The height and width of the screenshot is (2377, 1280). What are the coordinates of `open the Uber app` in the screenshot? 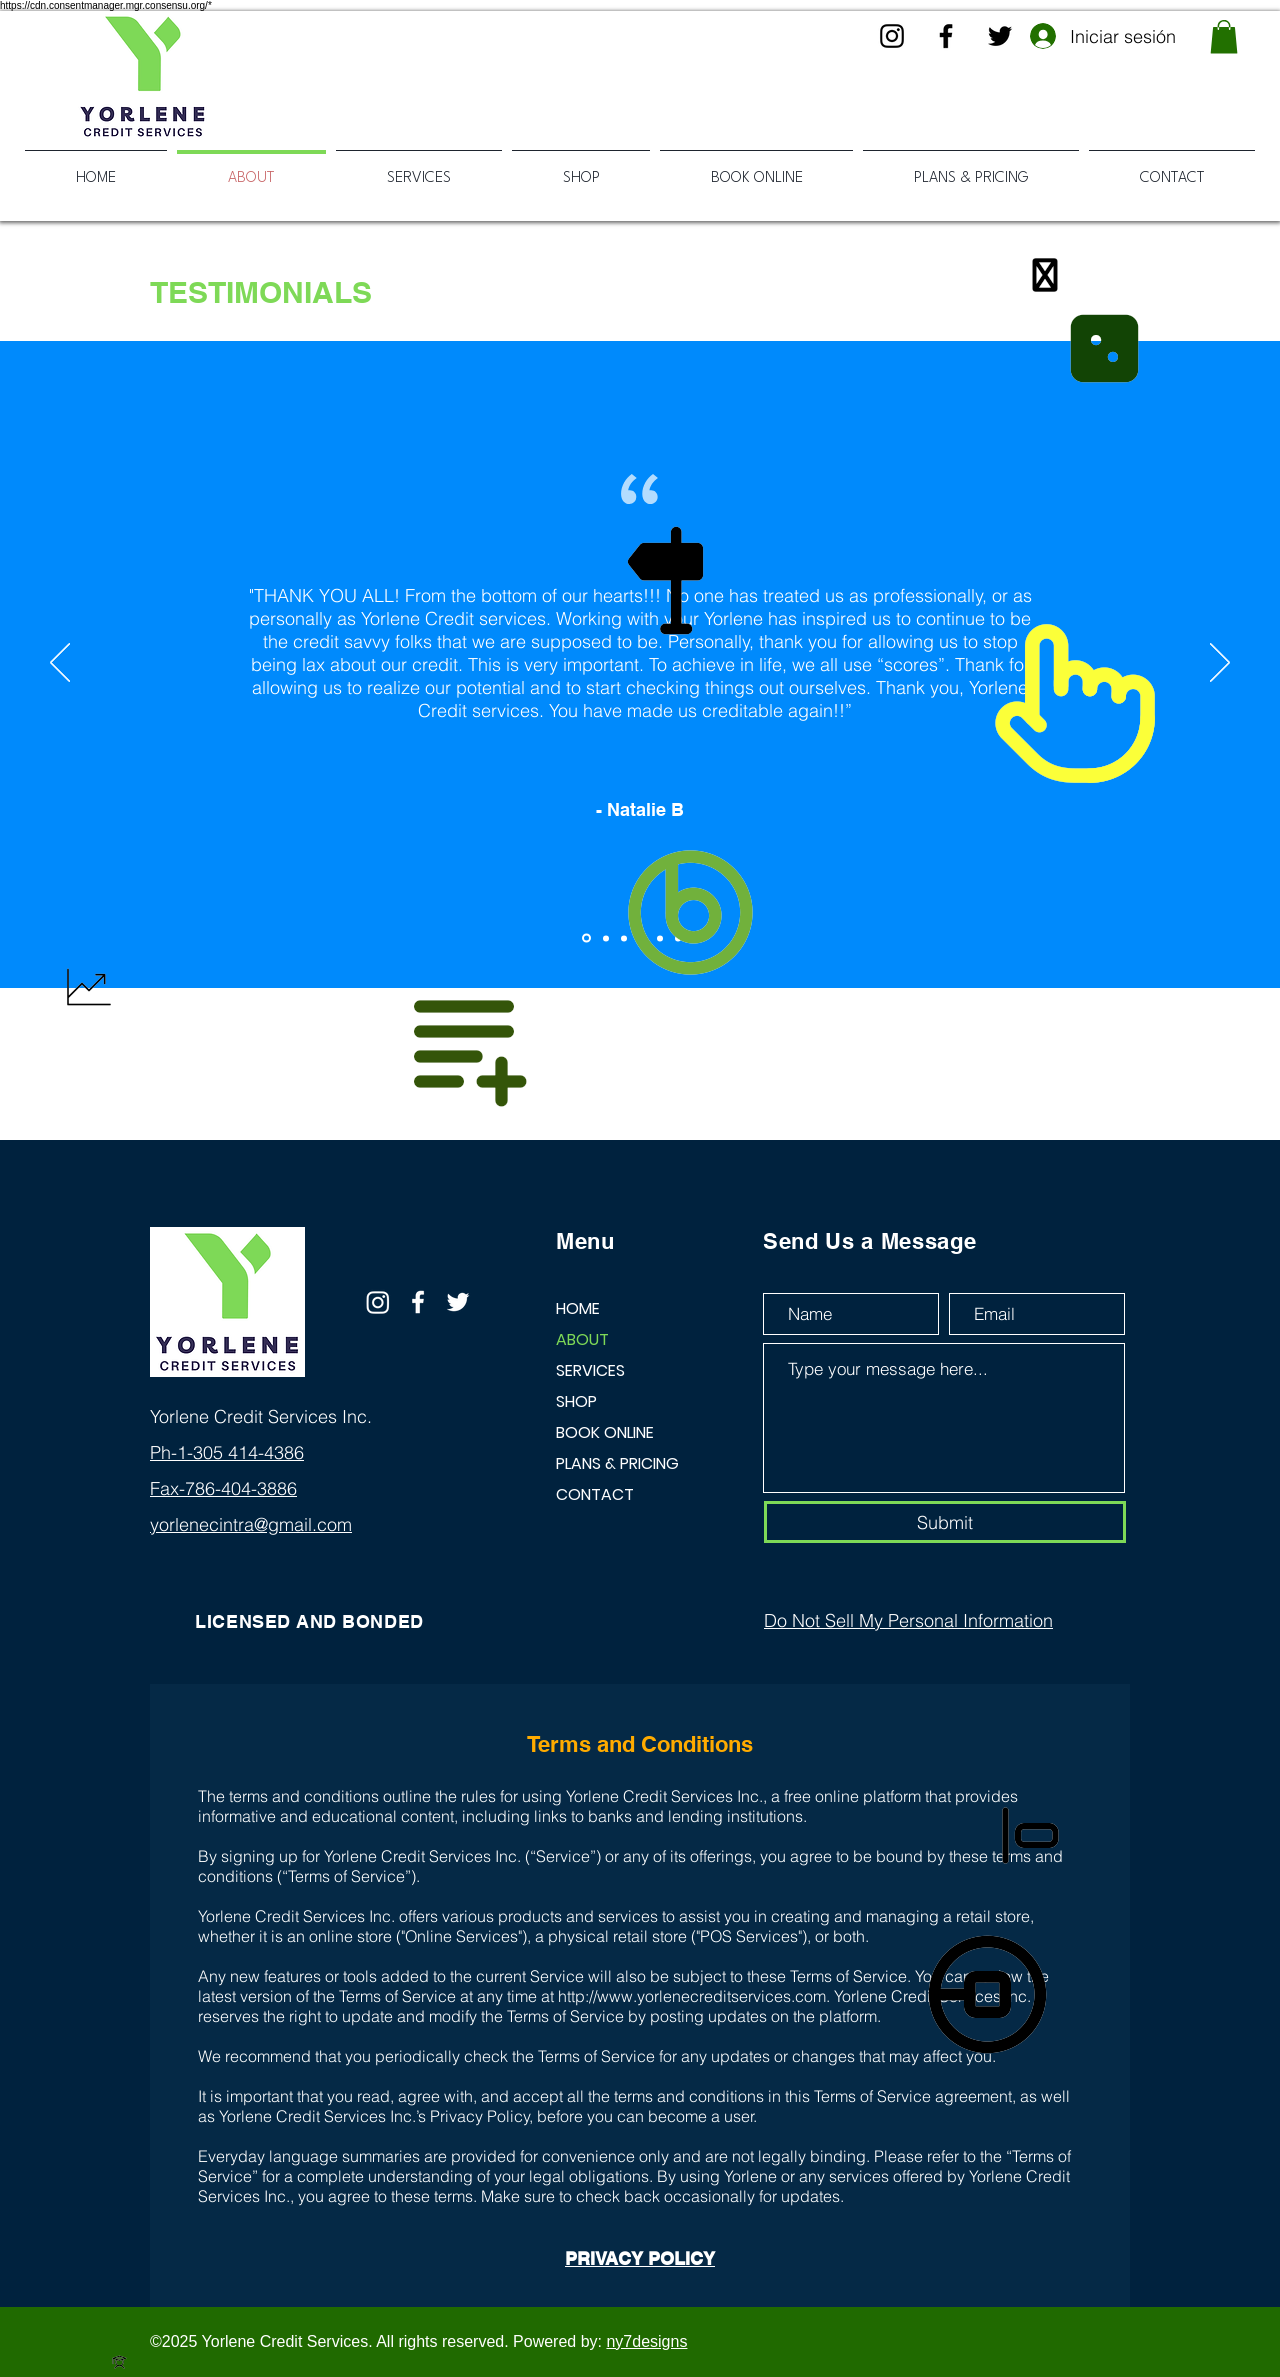 It's located at (987, 1994).